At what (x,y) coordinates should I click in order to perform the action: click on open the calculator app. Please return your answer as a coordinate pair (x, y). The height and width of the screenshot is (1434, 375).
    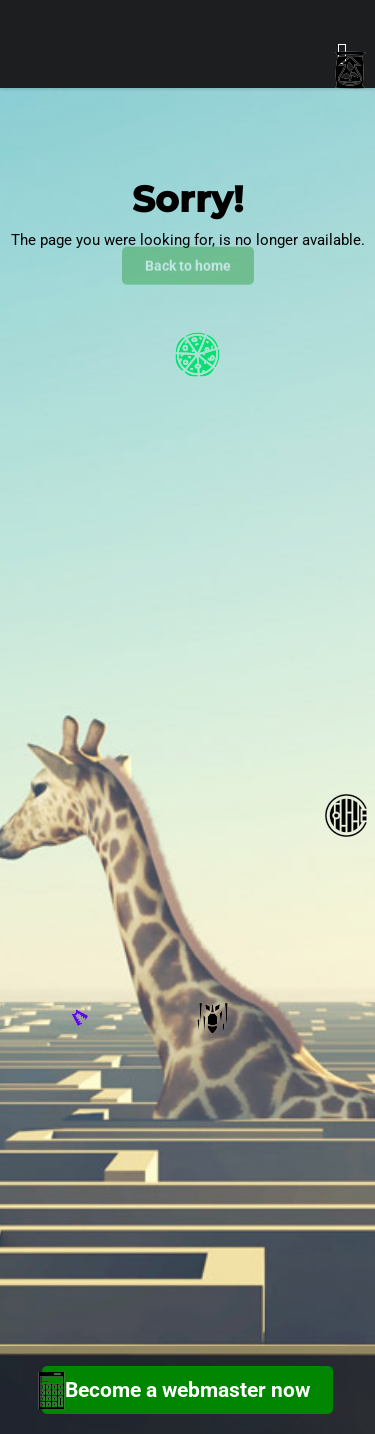
    Looking at the image, I should click on (51, 1390).